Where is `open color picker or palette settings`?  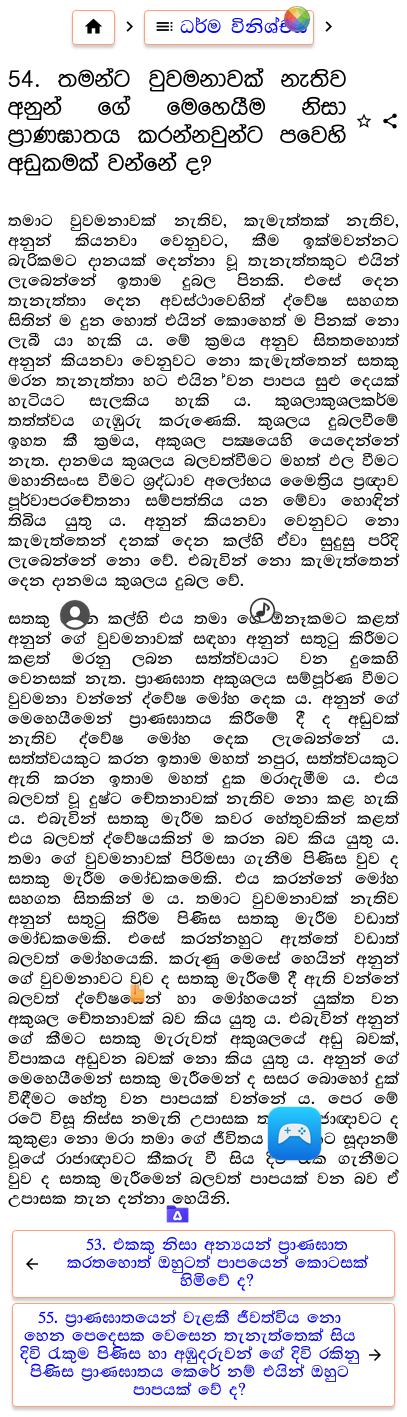
open color picker or palette settings is located at coordinates (297, 19).